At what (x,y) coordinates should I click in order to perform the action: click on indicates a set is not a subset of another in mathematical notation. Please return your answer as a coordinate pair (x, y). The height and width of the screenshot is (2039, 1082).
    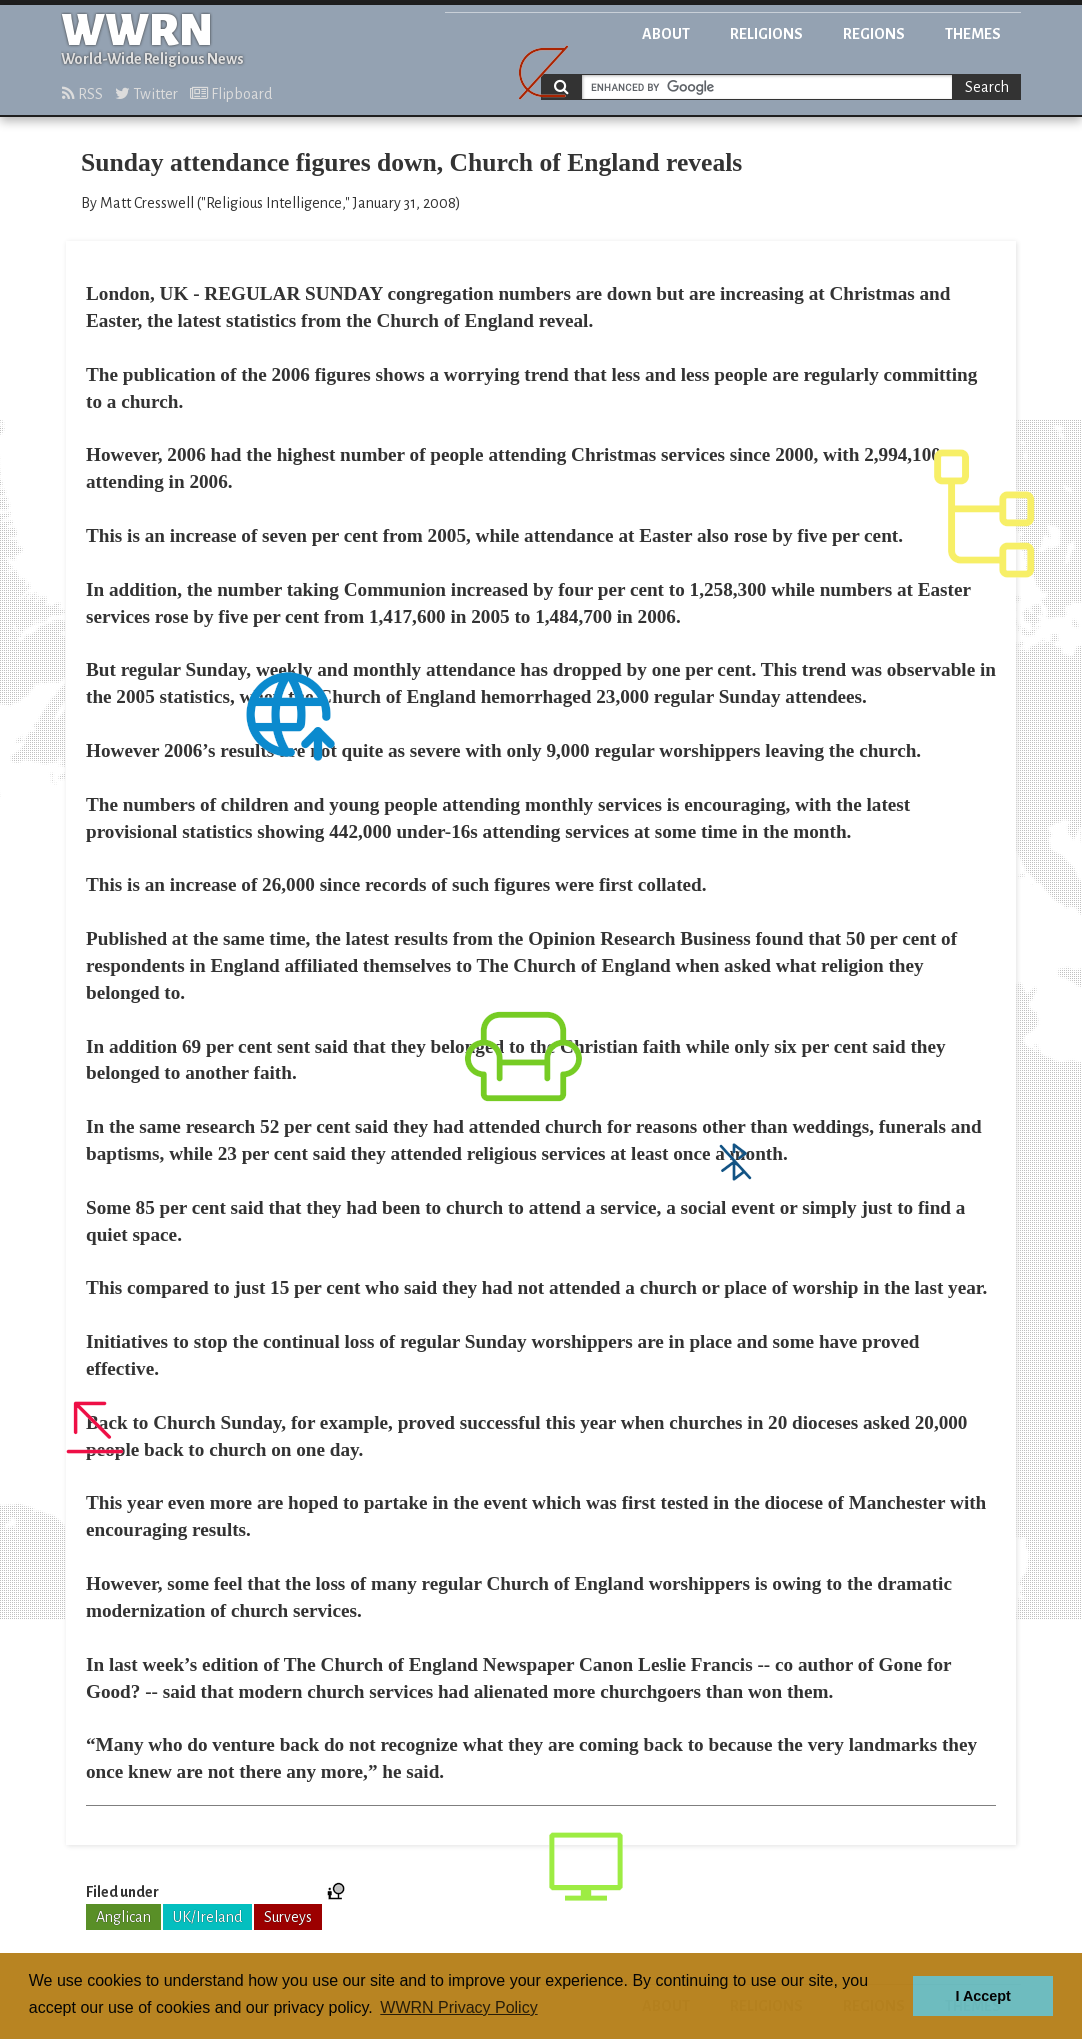
    Looking at the image, I should click on (543, 72).